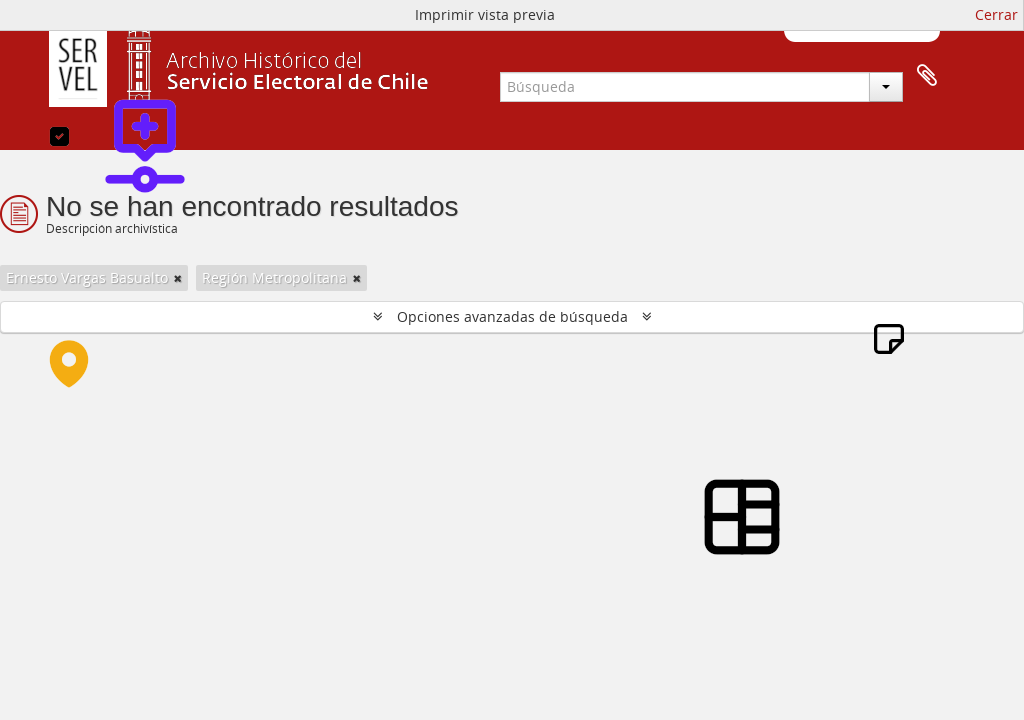 The width and height of the screenshot is (1024, 720). Describe the element at coordinates (742, 517) in the screenshot. I see `switch to split board layout view` at that location.